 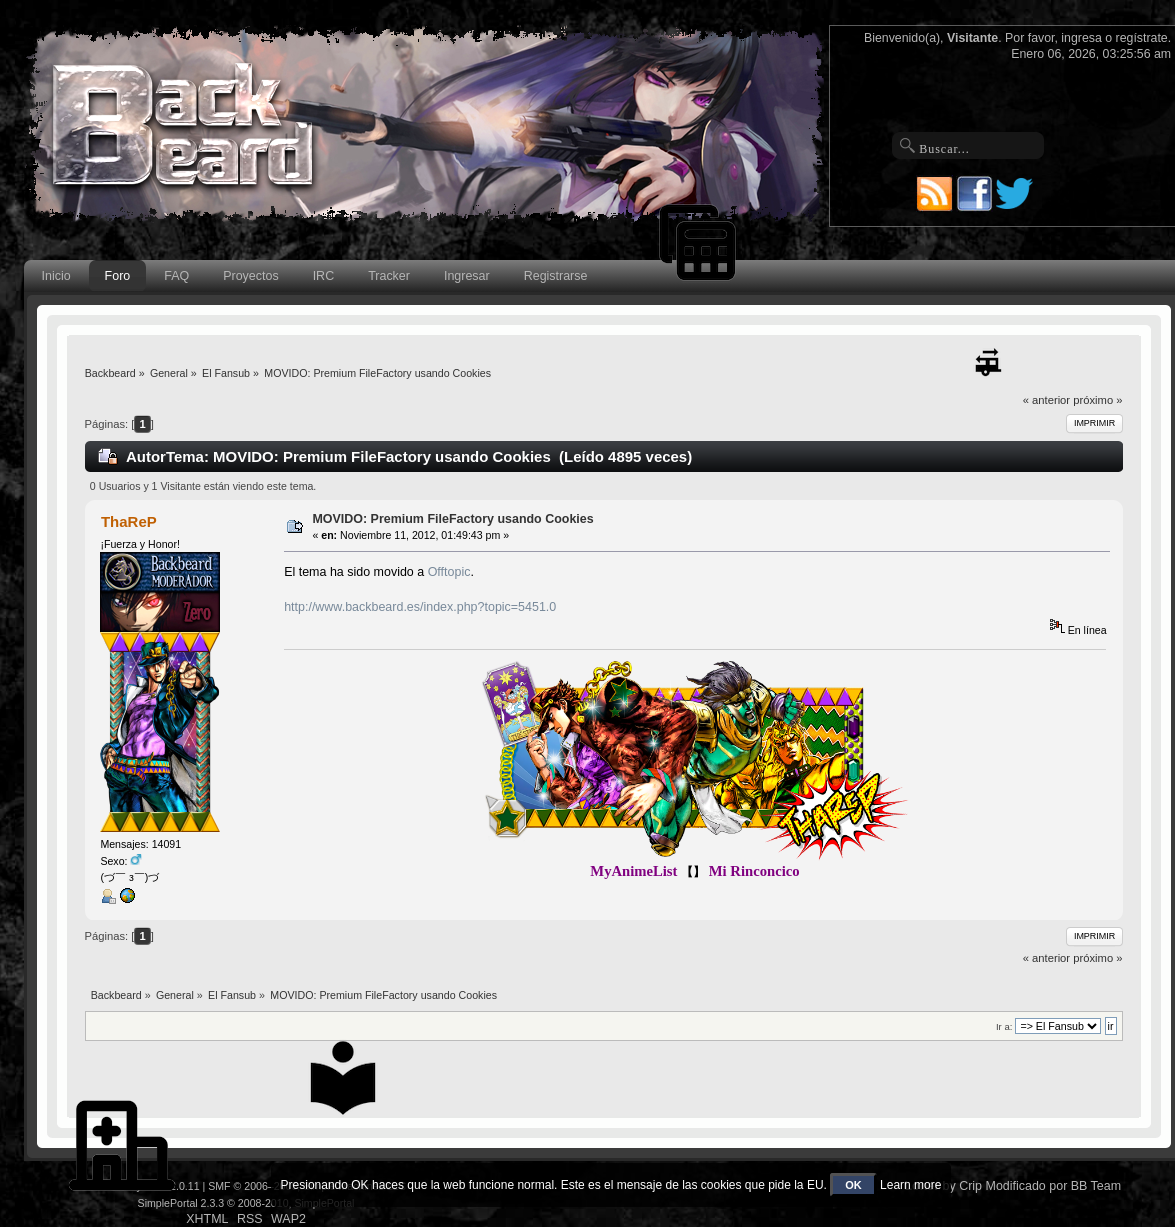 I want to click on indicates RV hookup amenities available, so click(x=987, y=362).